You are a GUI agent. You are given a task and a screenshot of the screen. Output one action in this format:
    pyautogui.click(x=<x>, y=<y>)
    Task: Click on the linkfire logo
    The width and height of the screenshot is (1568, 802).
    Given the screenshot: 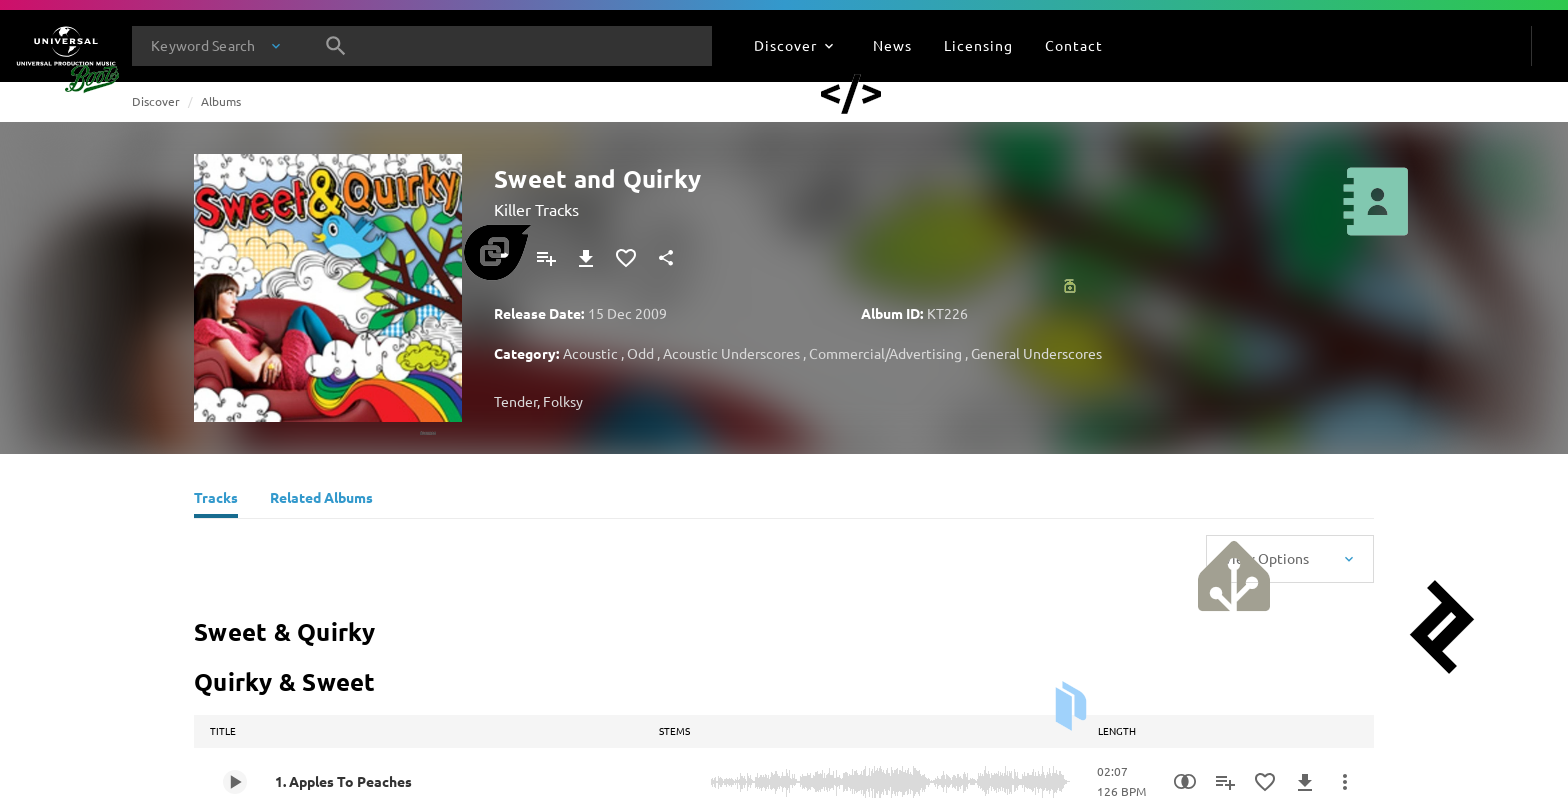 What is the action you would take?
    pyautogui.click(x=497, y=252)
    